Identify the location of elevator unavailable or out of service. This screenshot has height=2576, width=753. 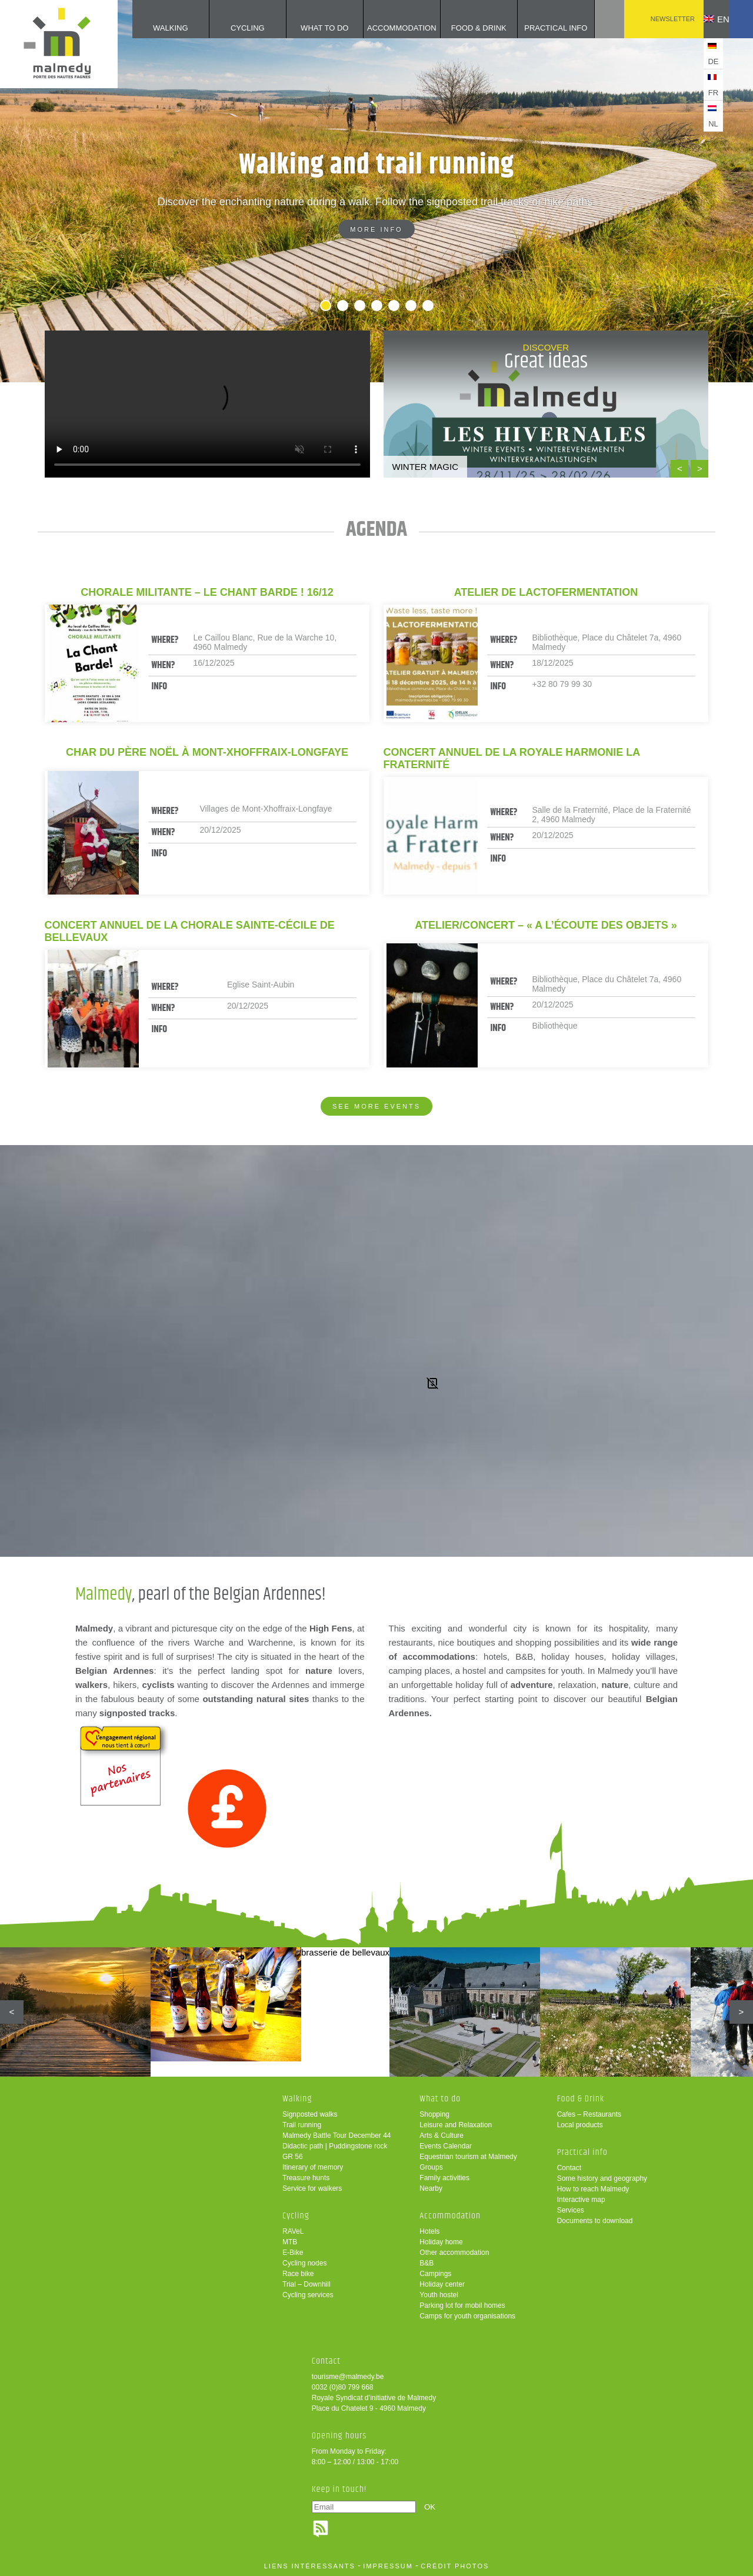
(432, 1383).